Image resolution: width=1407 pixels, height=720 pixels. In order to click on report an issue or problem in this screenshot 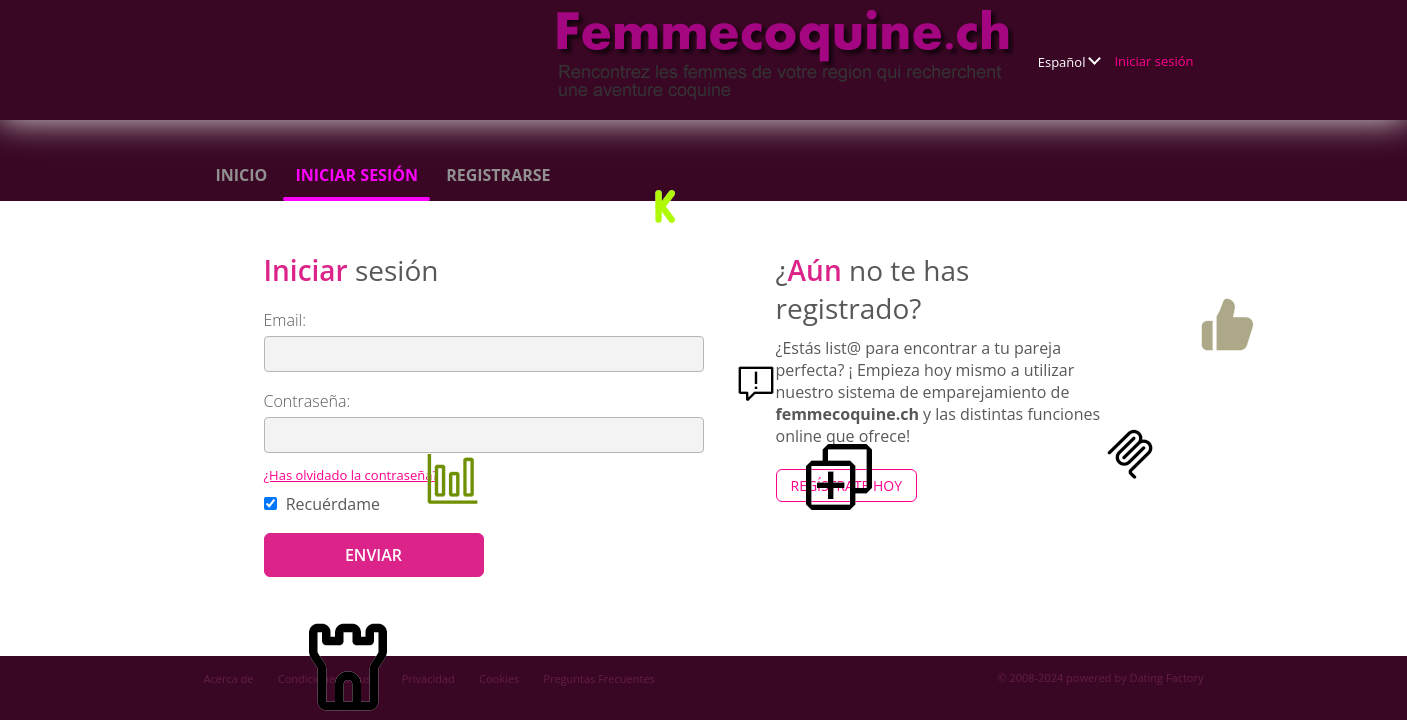, I will do `click(756, 384)`.